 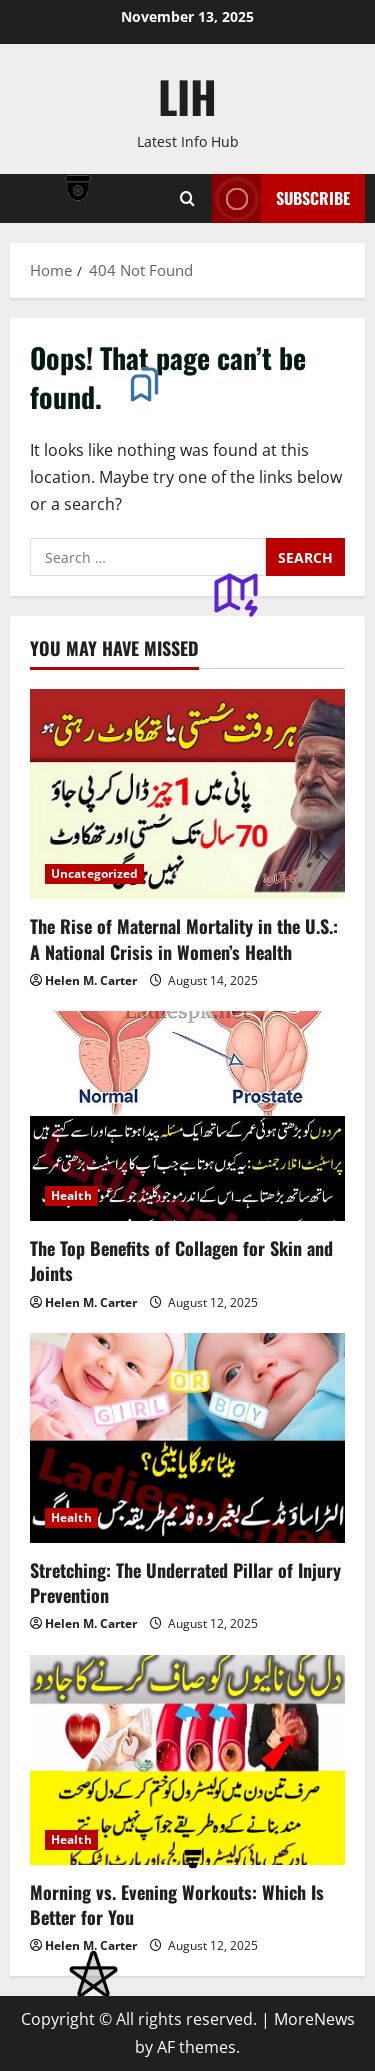 What do you see at coordinates (144, 384) in the screenshot?
I see `view all saved bookmarks` at bounding box center [144, 384].